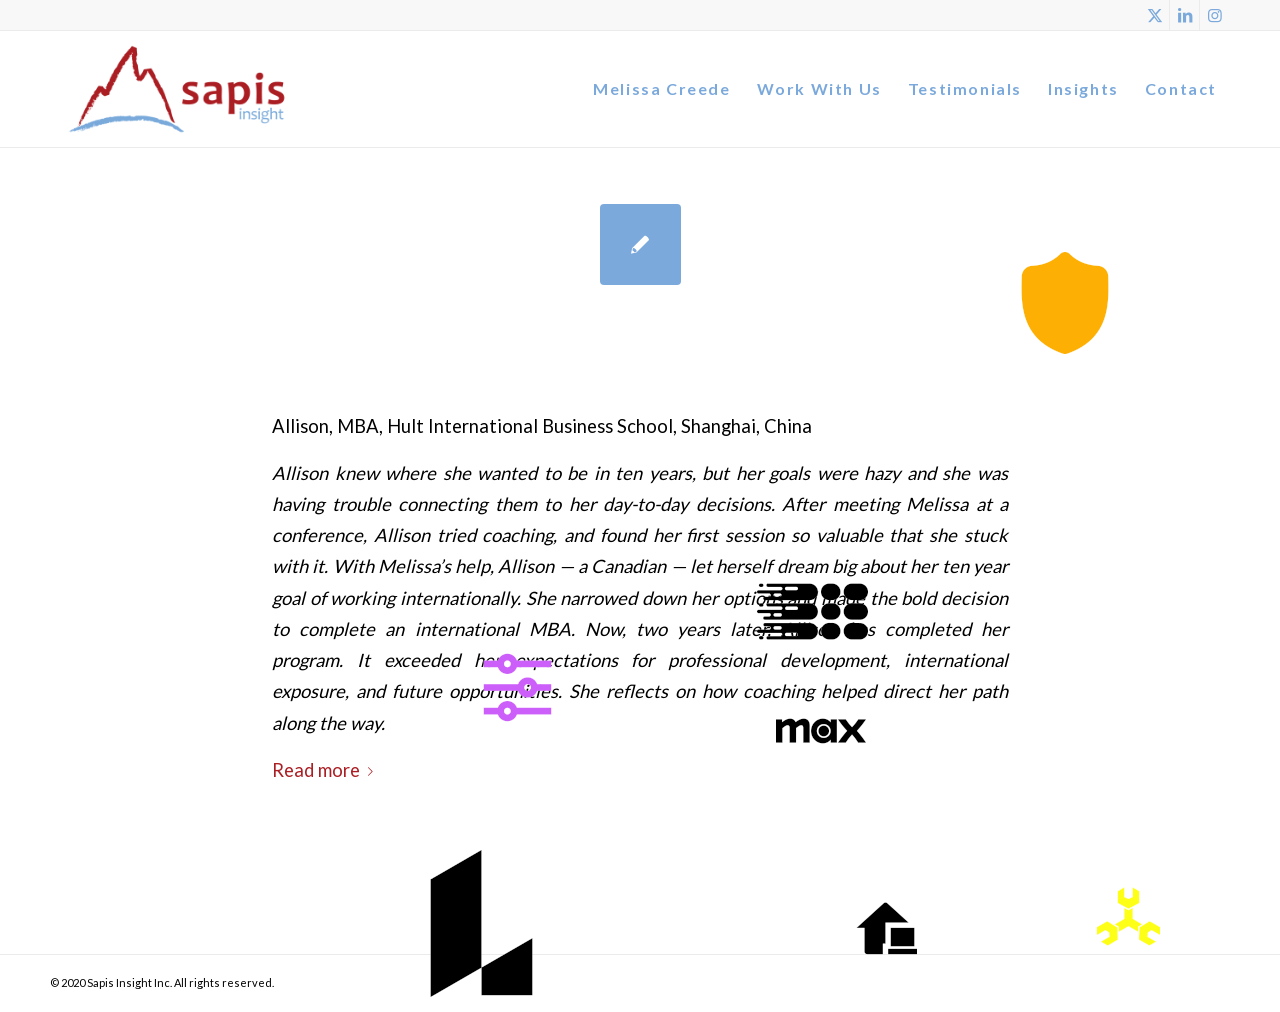 This screenshot has width=1280, height=1012. I want to click on open the Max streaming app, so click(821, 731).